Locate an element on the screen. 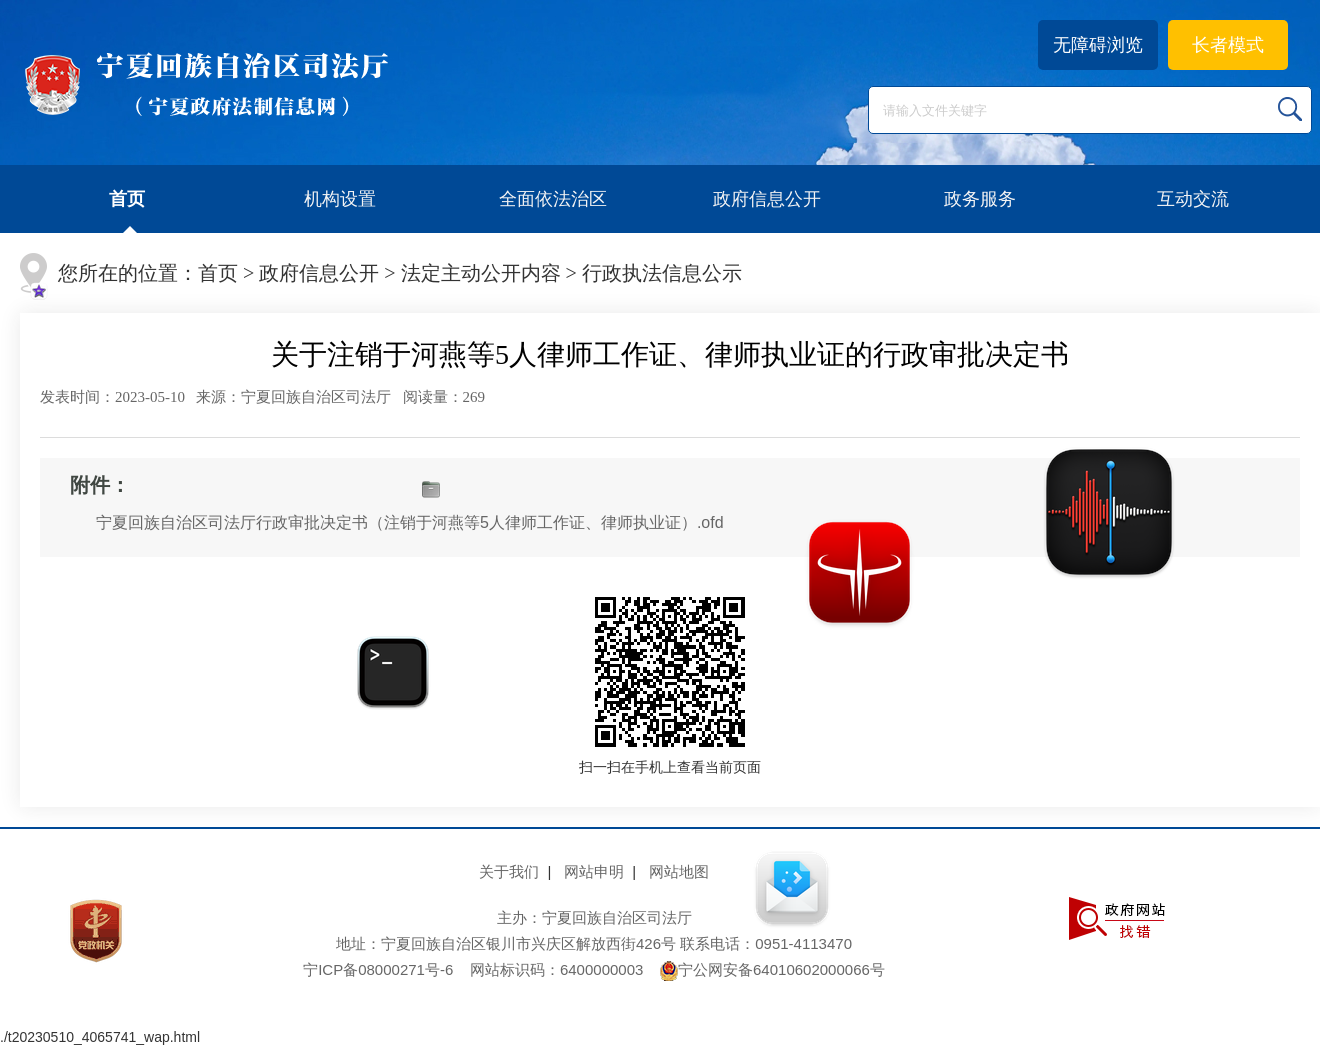  launch ioquake3 game engine is located at coordinates (859, 572).